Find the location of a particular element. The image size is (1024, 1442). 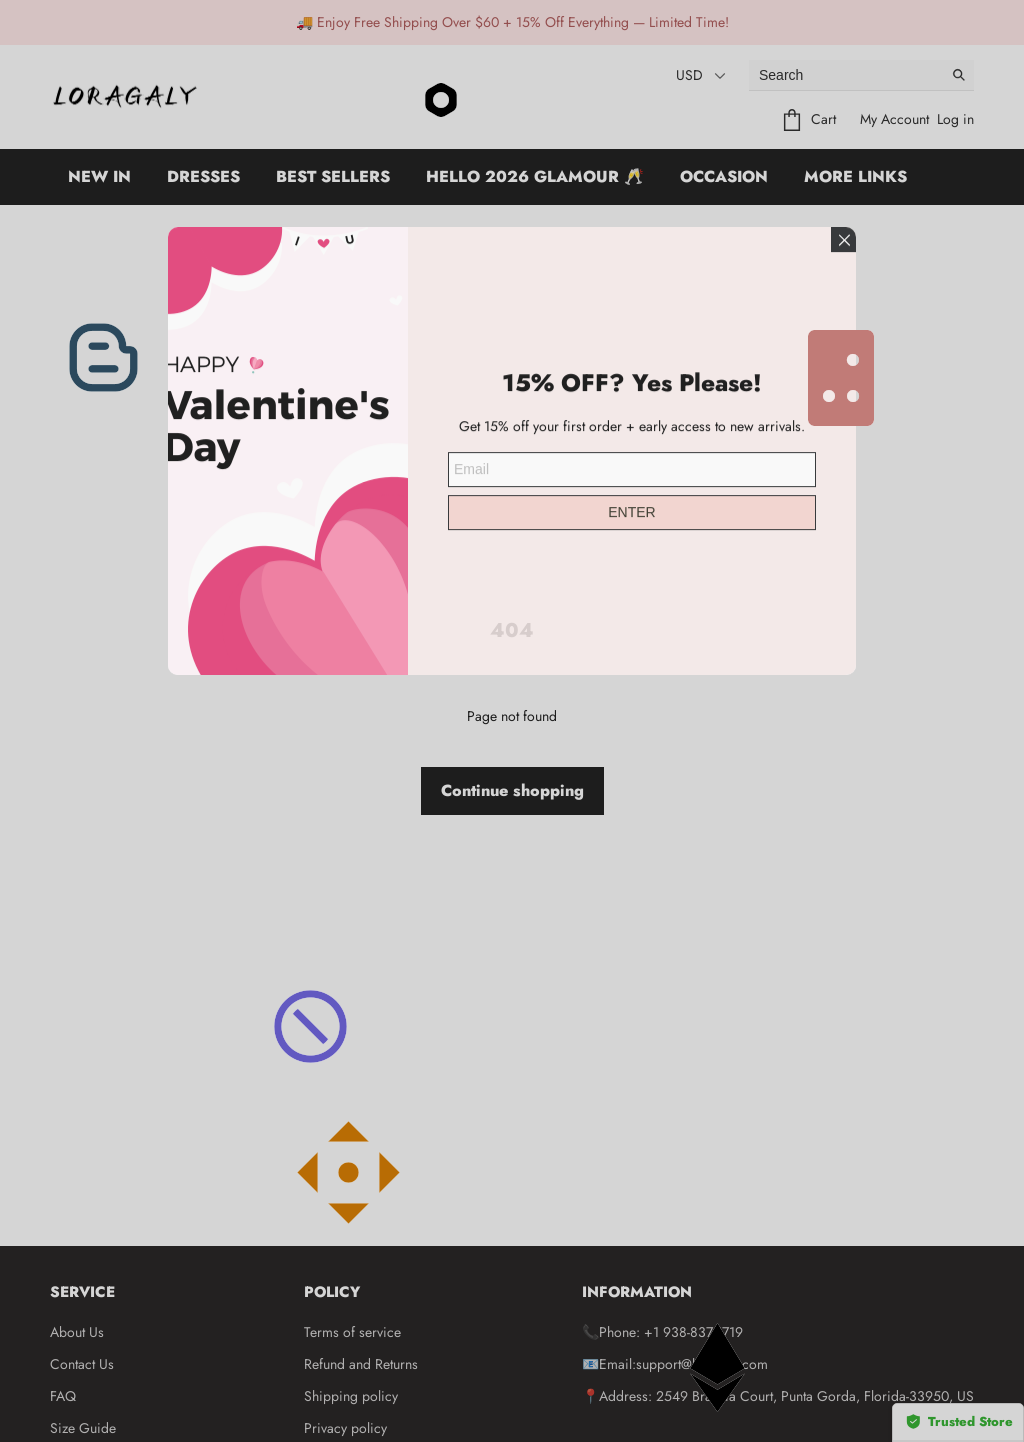

open Blogger app is located at coordinates (103, 357).